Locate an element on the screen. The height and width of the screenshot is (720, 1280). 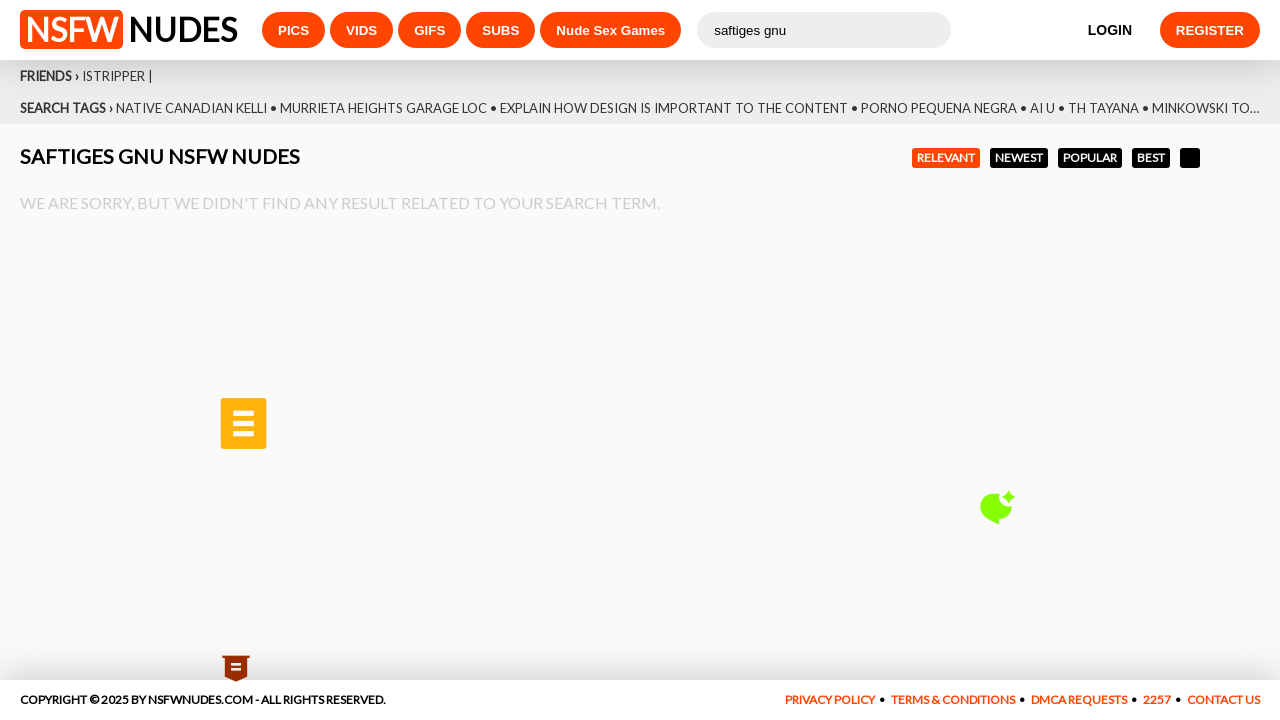
start a conversation with AI assistant is located at coordinates (996, 508).